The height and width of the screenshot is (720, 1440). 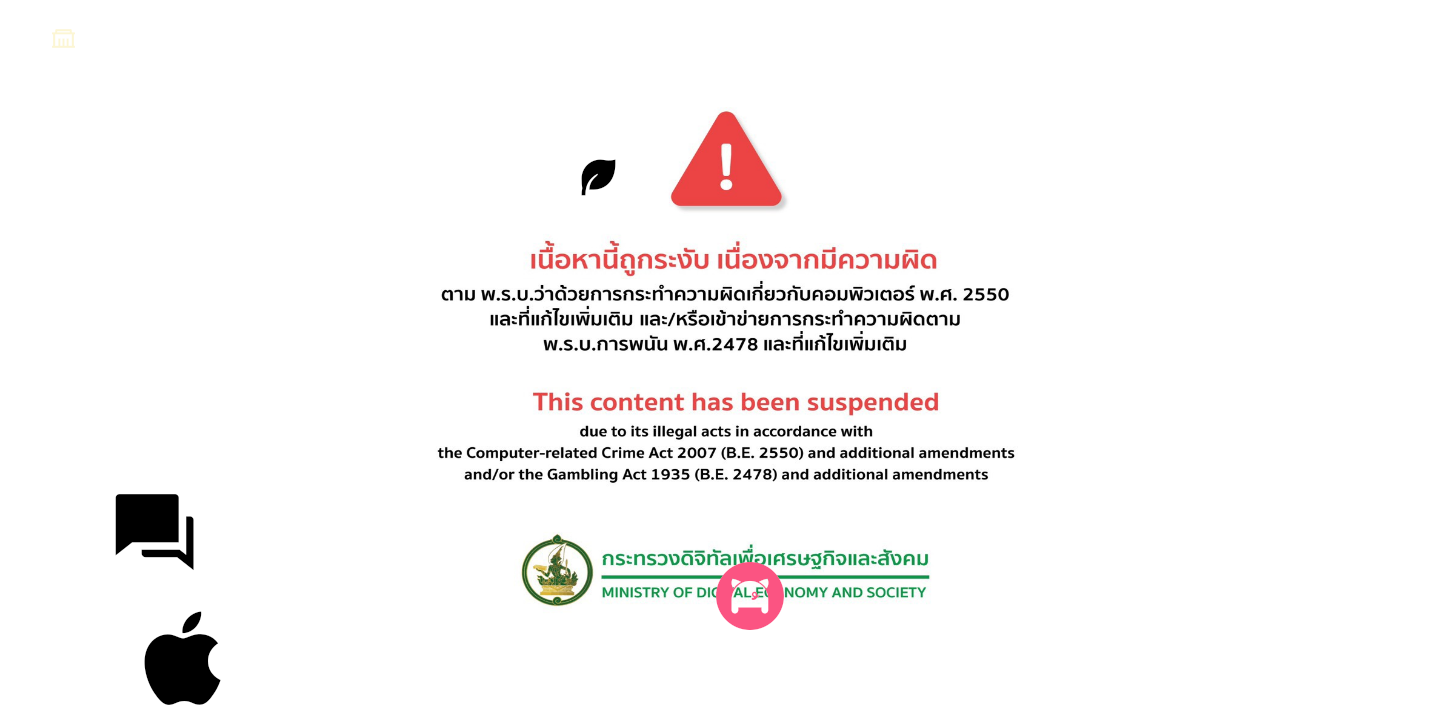 I want to click on visit porkbun domain registrar website, so click(x=750, y=596).